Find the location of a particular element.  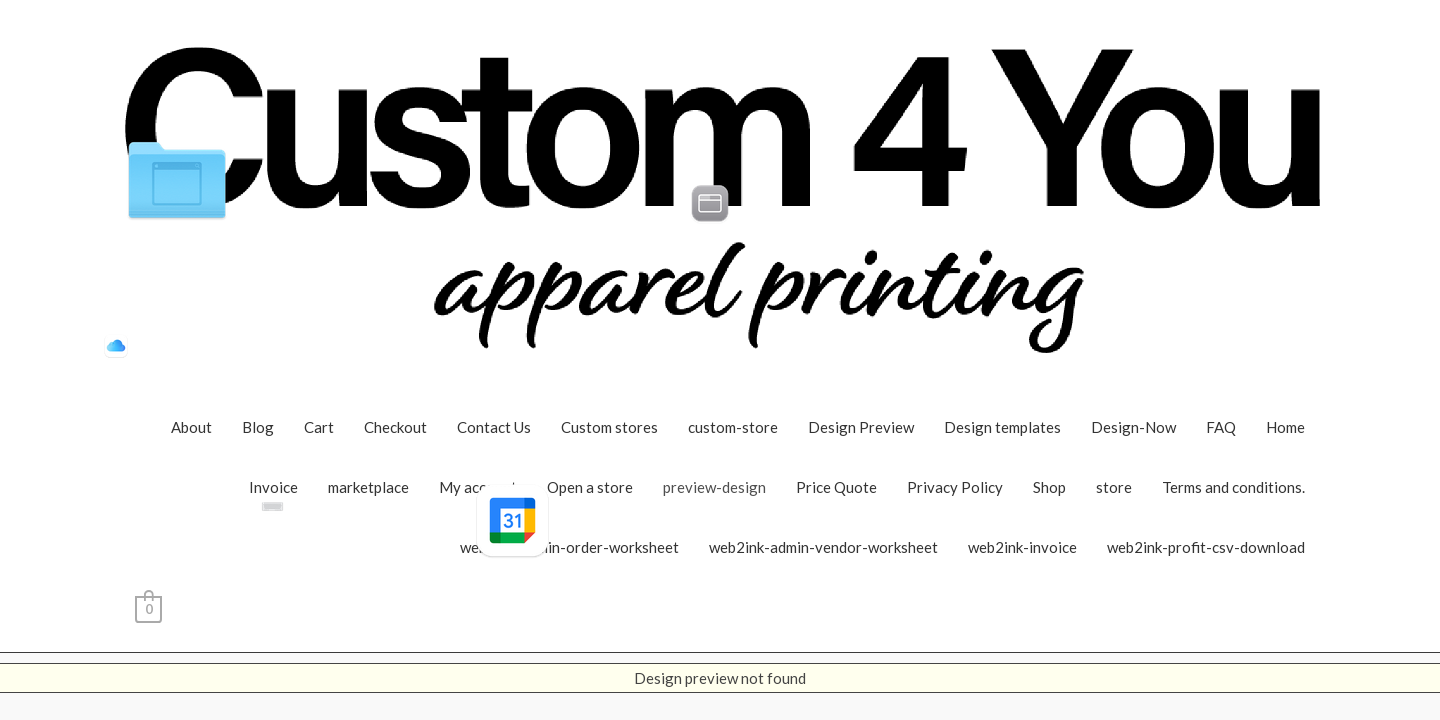

open iCloud Drive folder is located at coordinates (116, 346).